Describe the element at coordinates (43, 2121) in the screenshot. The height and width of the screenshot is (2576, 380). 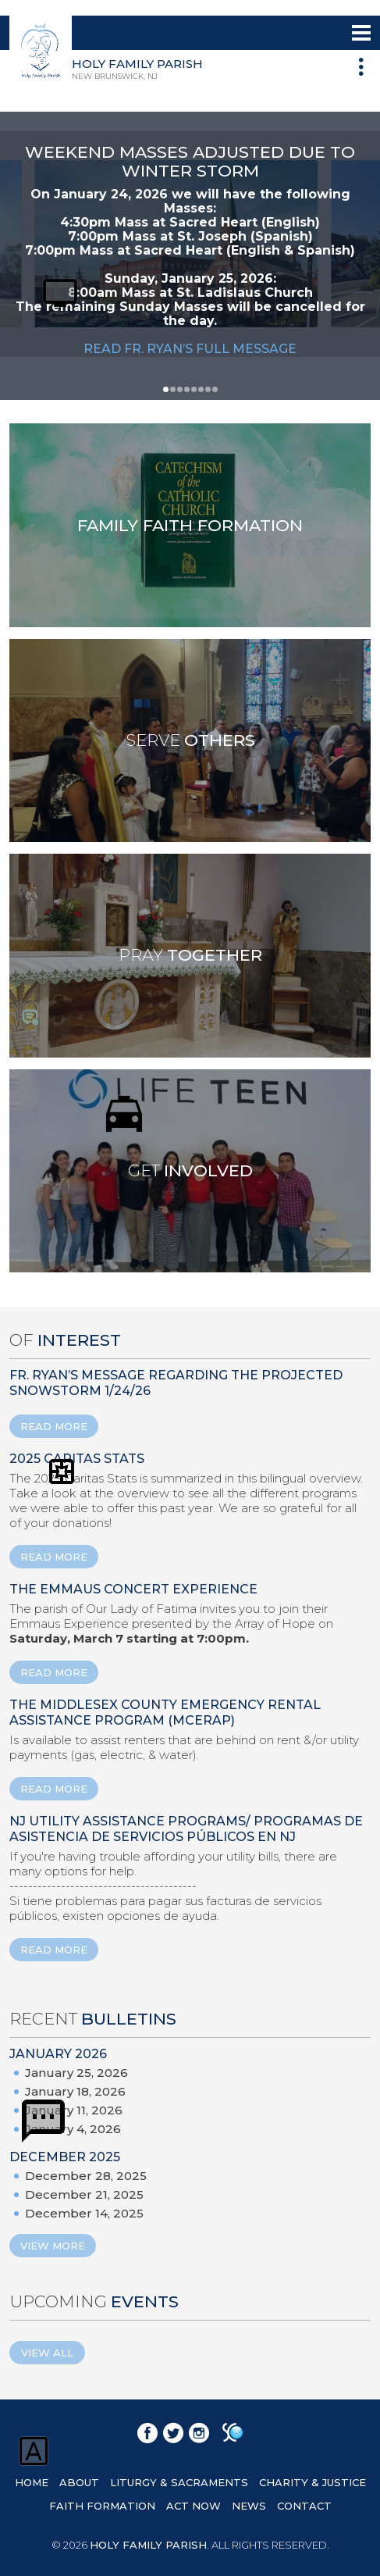
I see `open text messaging app` at that location.